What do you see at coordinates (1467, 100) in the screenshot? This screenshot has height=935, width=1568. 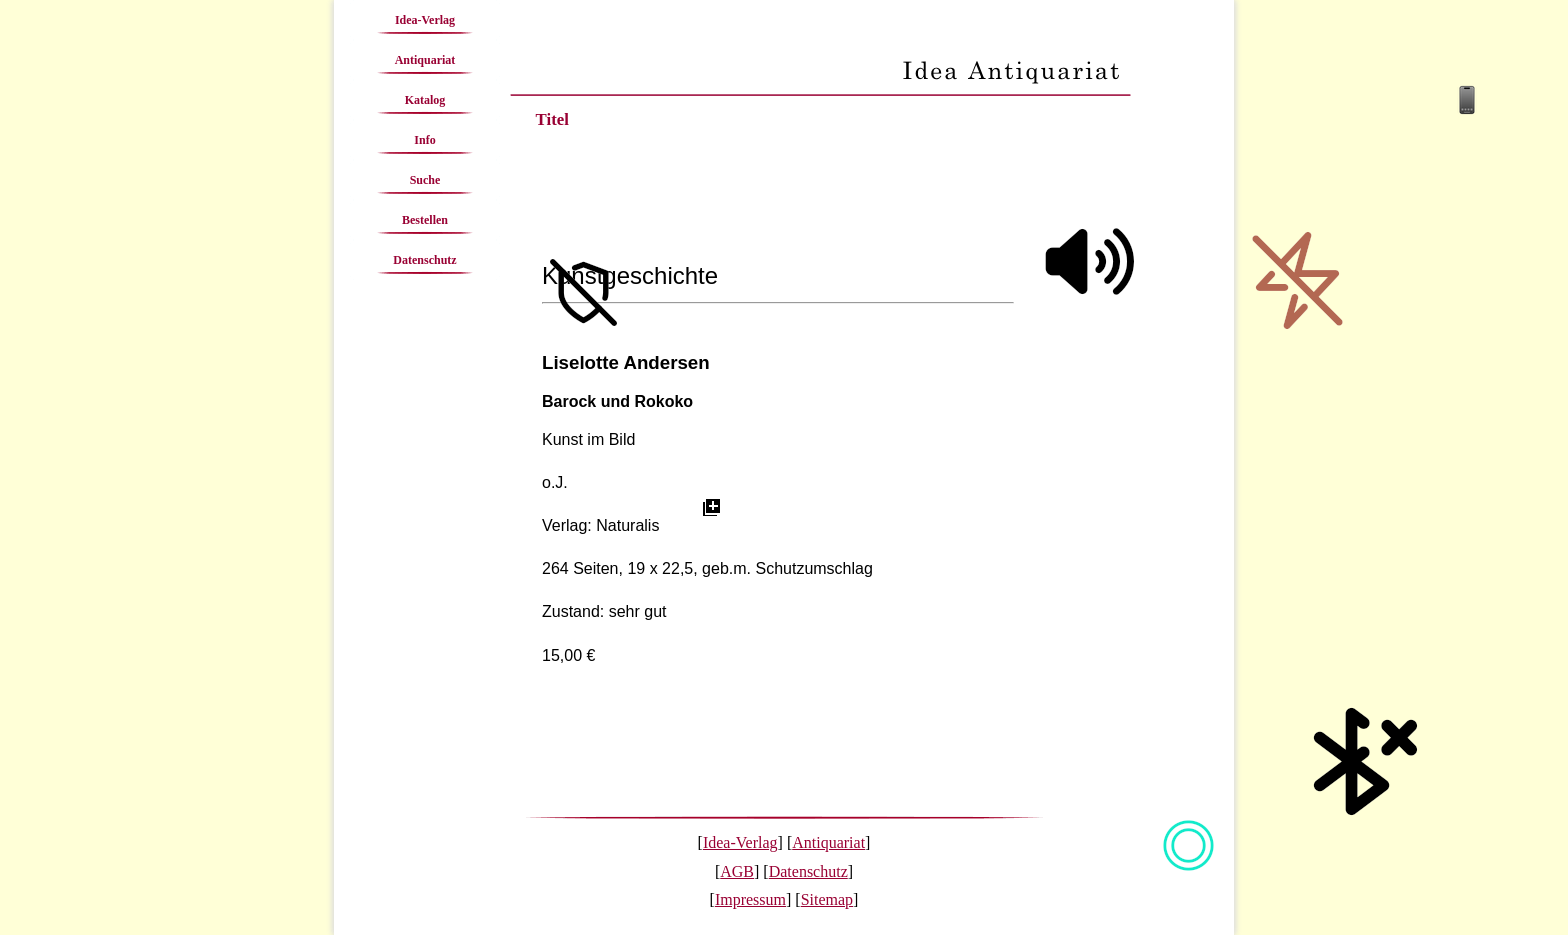 I see `iPhone device icon` at bounding box center [1467, 100].